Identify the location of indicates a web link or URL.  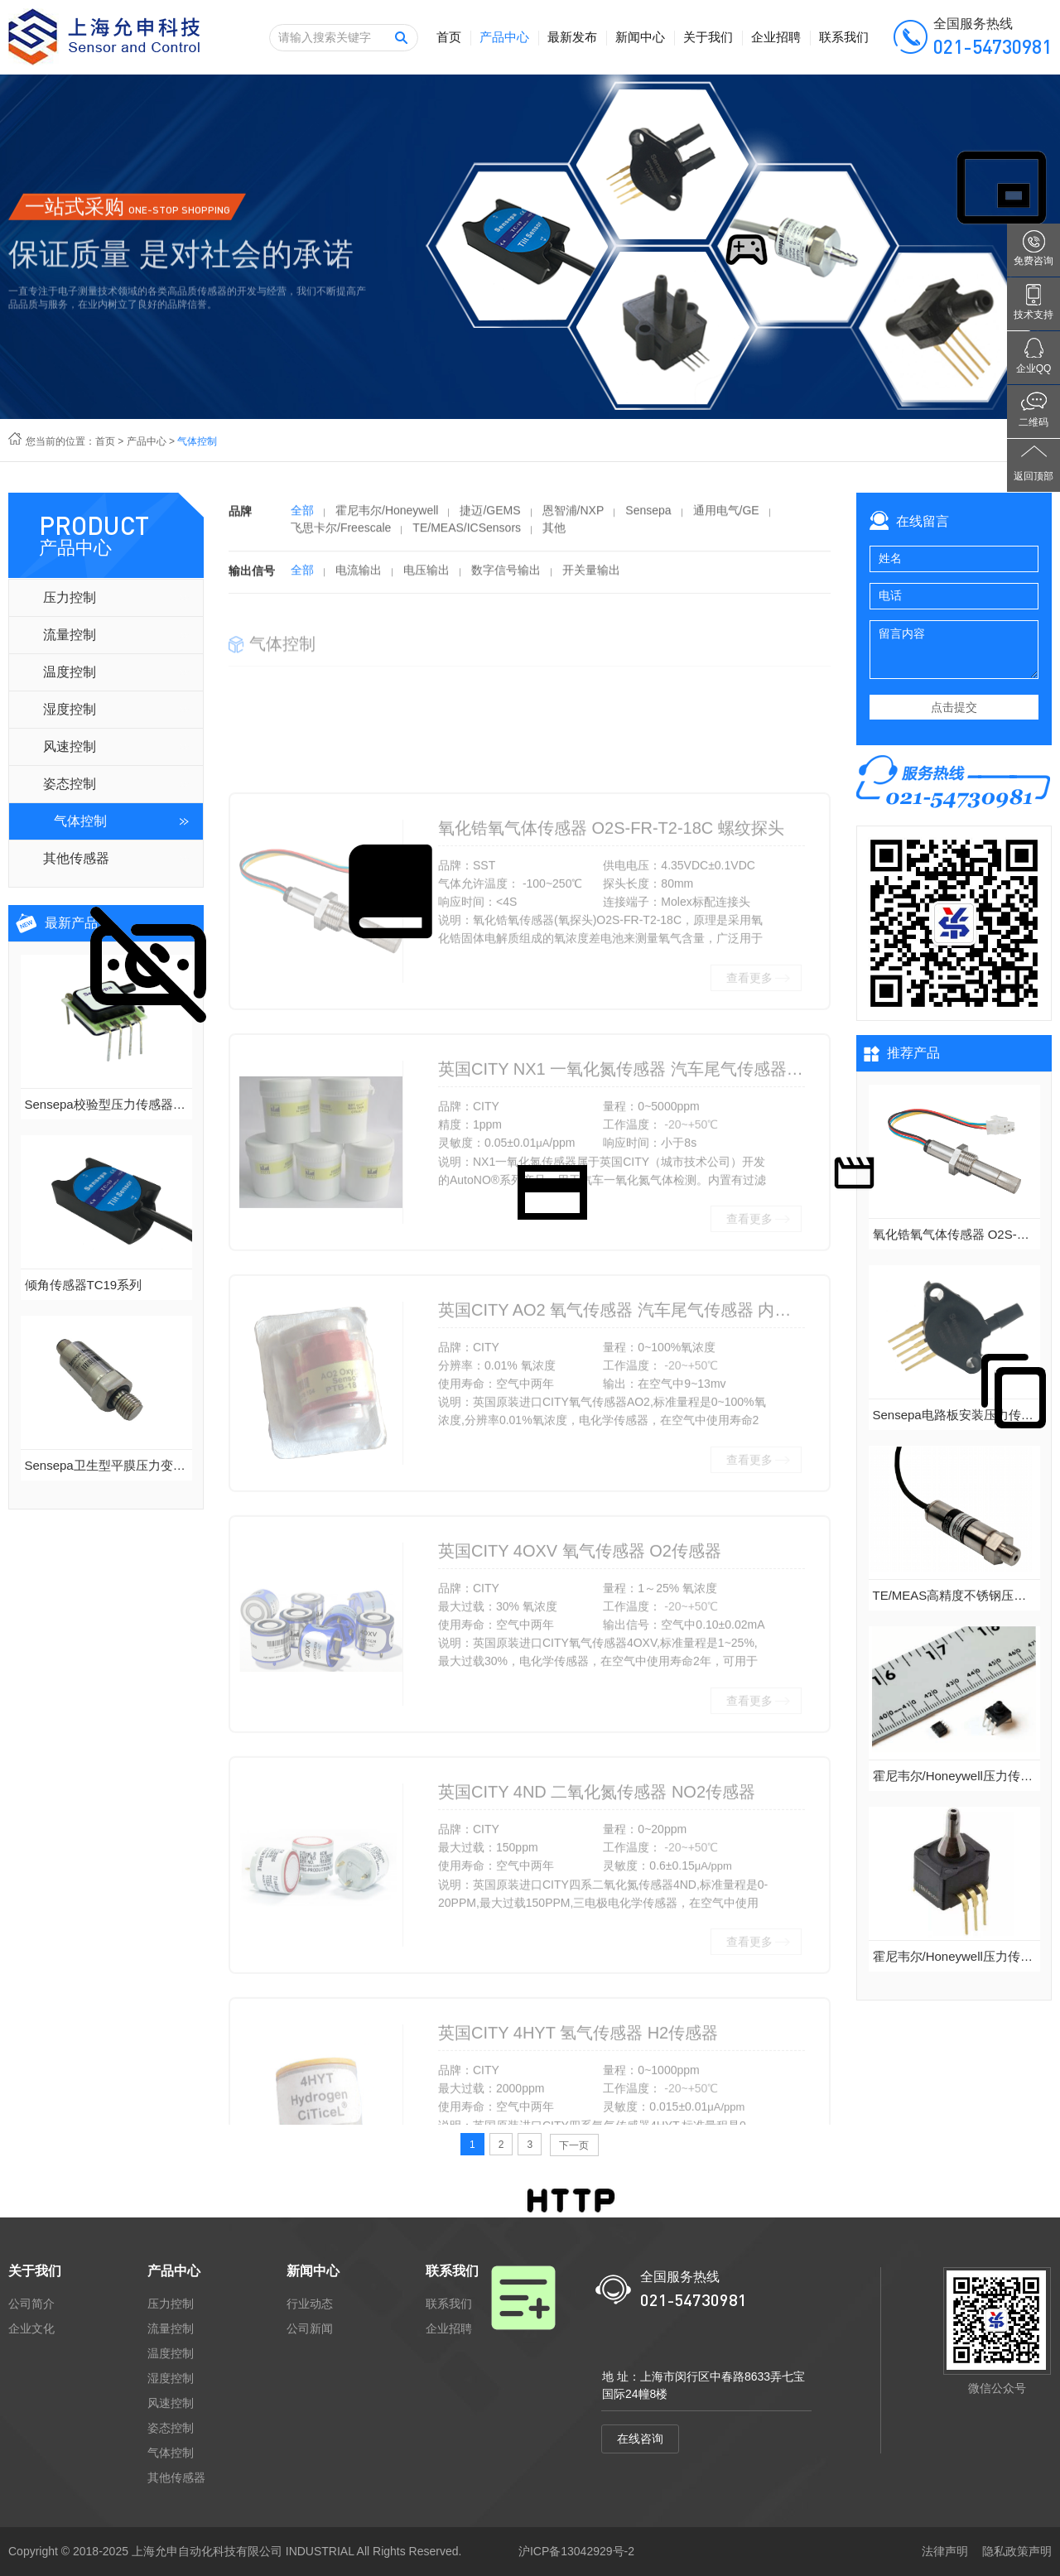
(571, 2200).